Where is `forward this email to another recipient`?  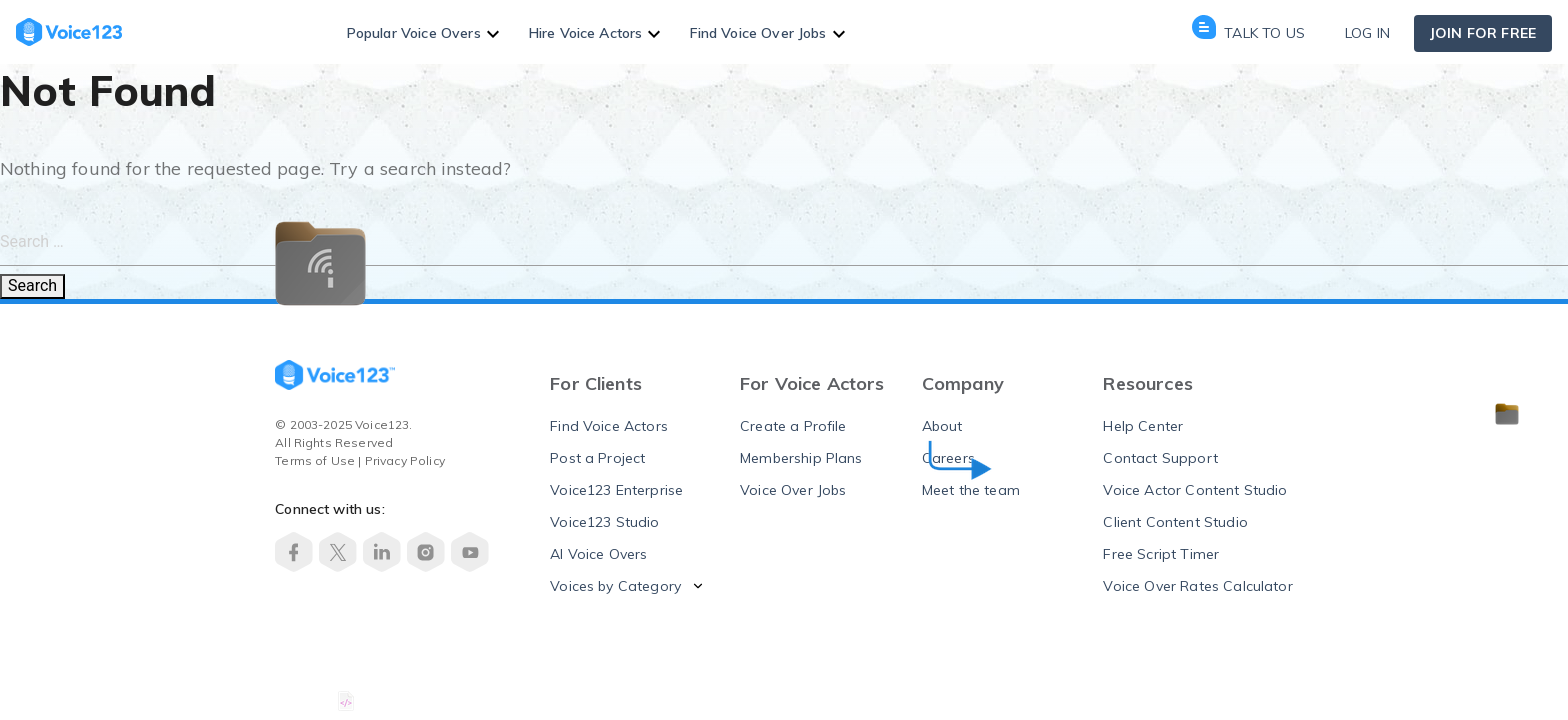
forward this email to another recipient is located at coordinates (961, 460).